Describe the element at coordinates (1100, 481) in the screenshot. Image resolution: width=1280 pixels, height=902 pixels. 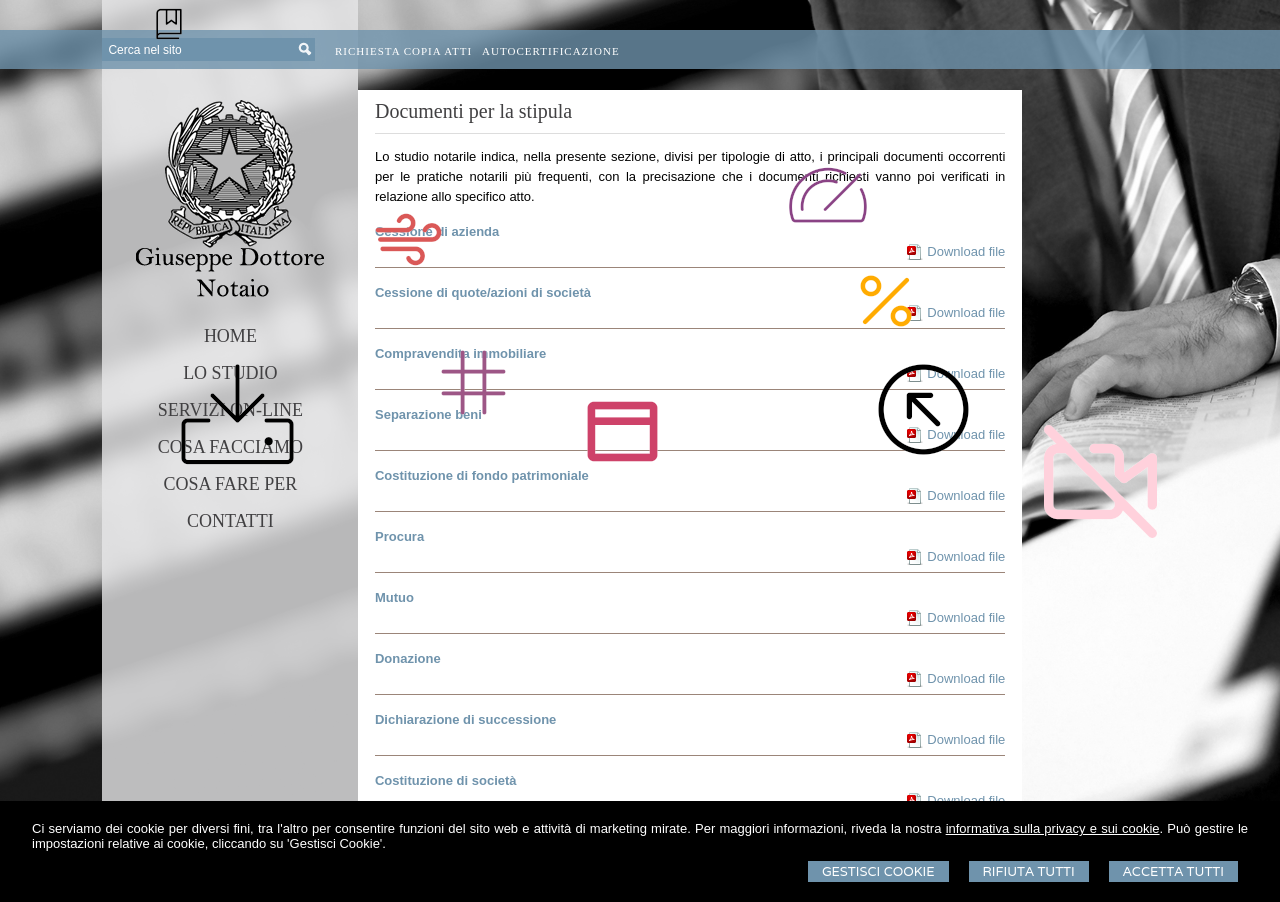
I see `turn off camera or disable video` at that location.